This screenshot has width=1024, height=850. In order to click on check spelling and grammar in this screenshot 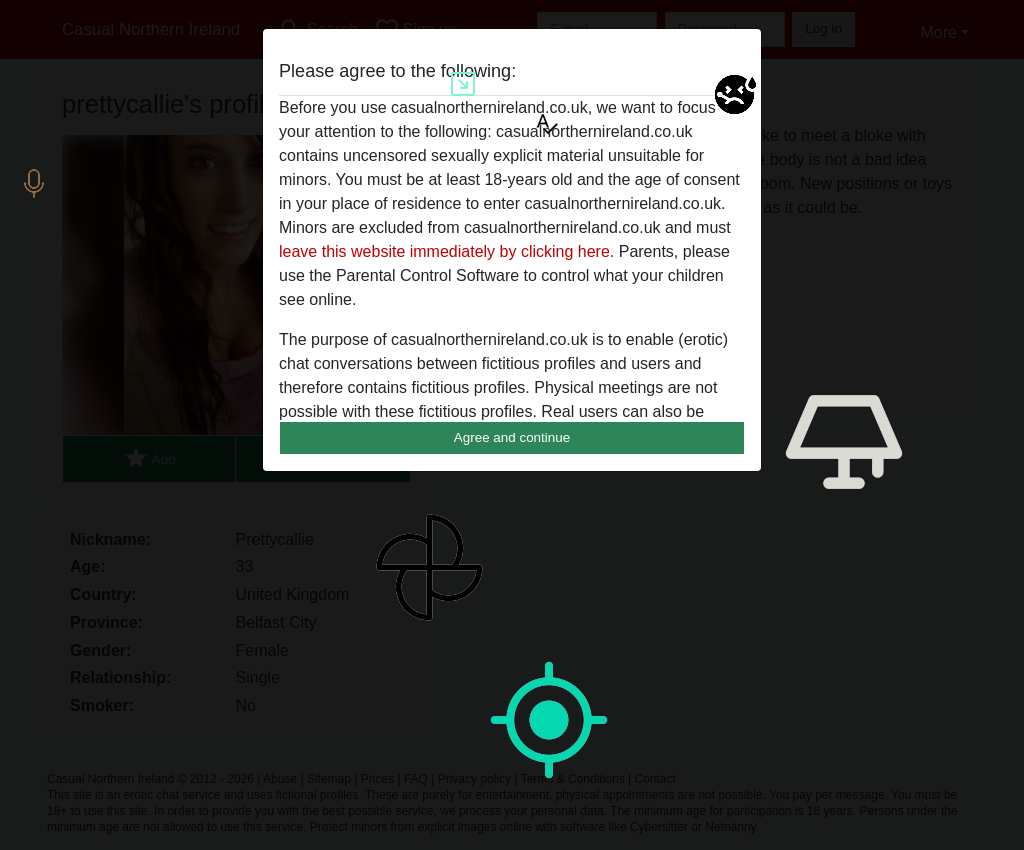, I will do `click(546, 123)`.